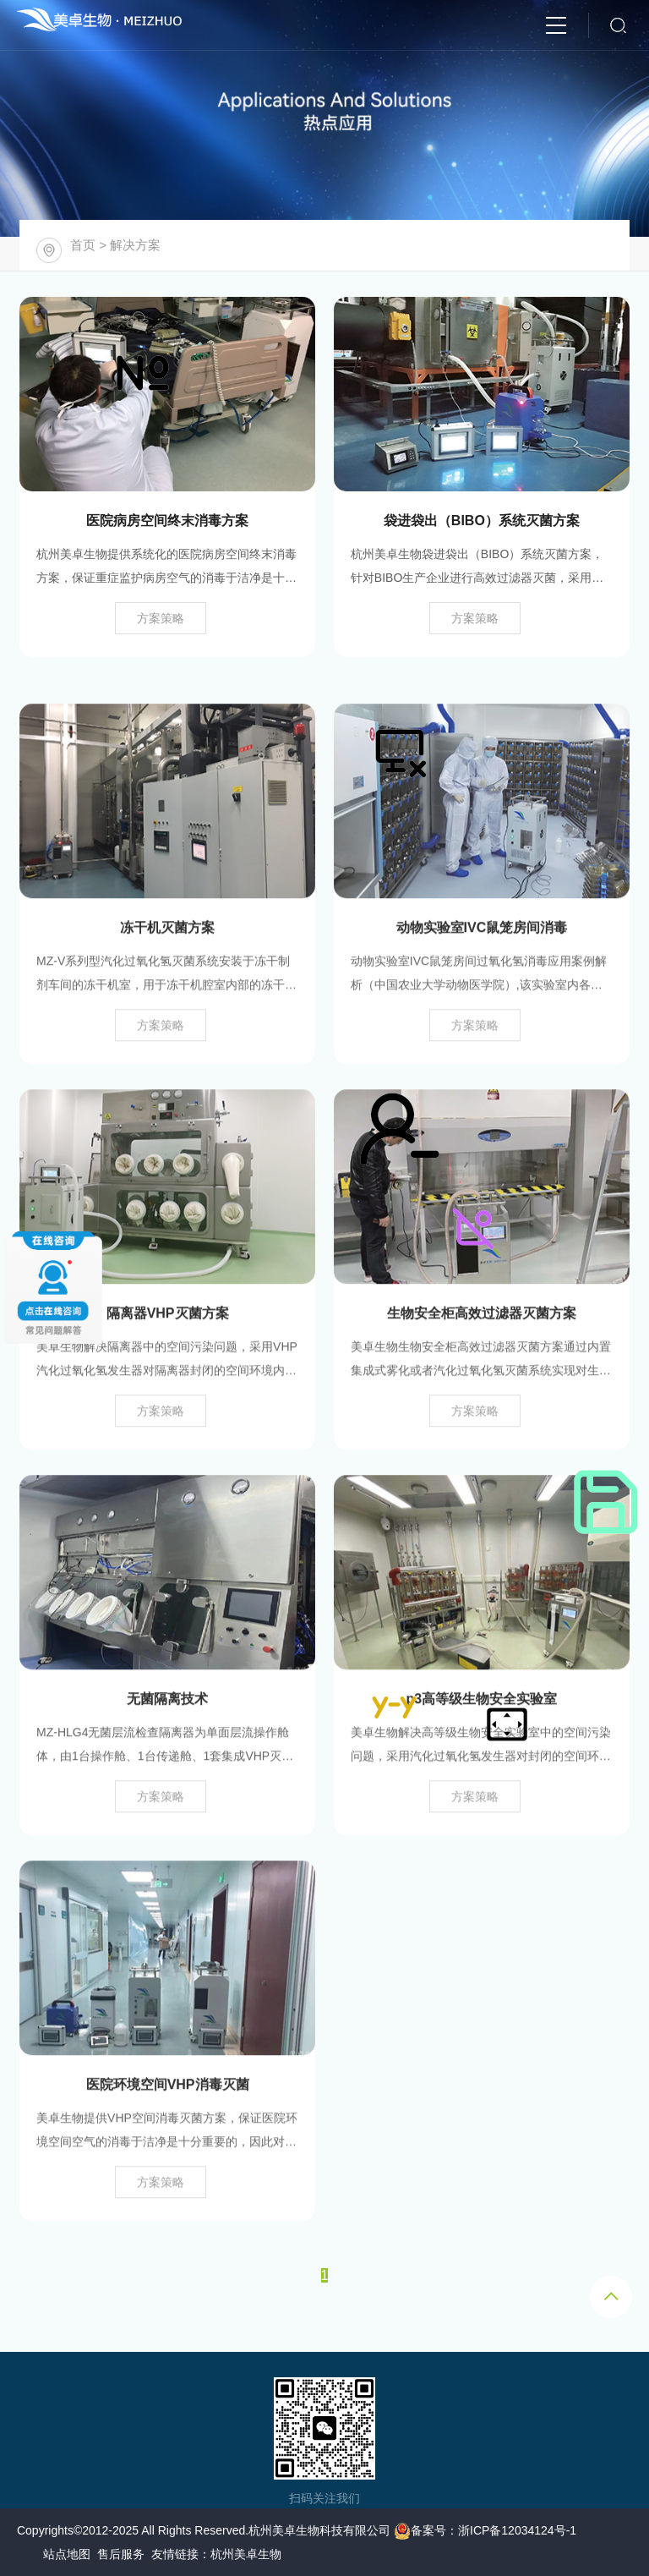 Image resolution: width=649 pixels, height=2576 pixels. What do you see at coordinates (606, 1502) in the screenshot?
I see `save current file or document` at bounding box center [606, 1502].